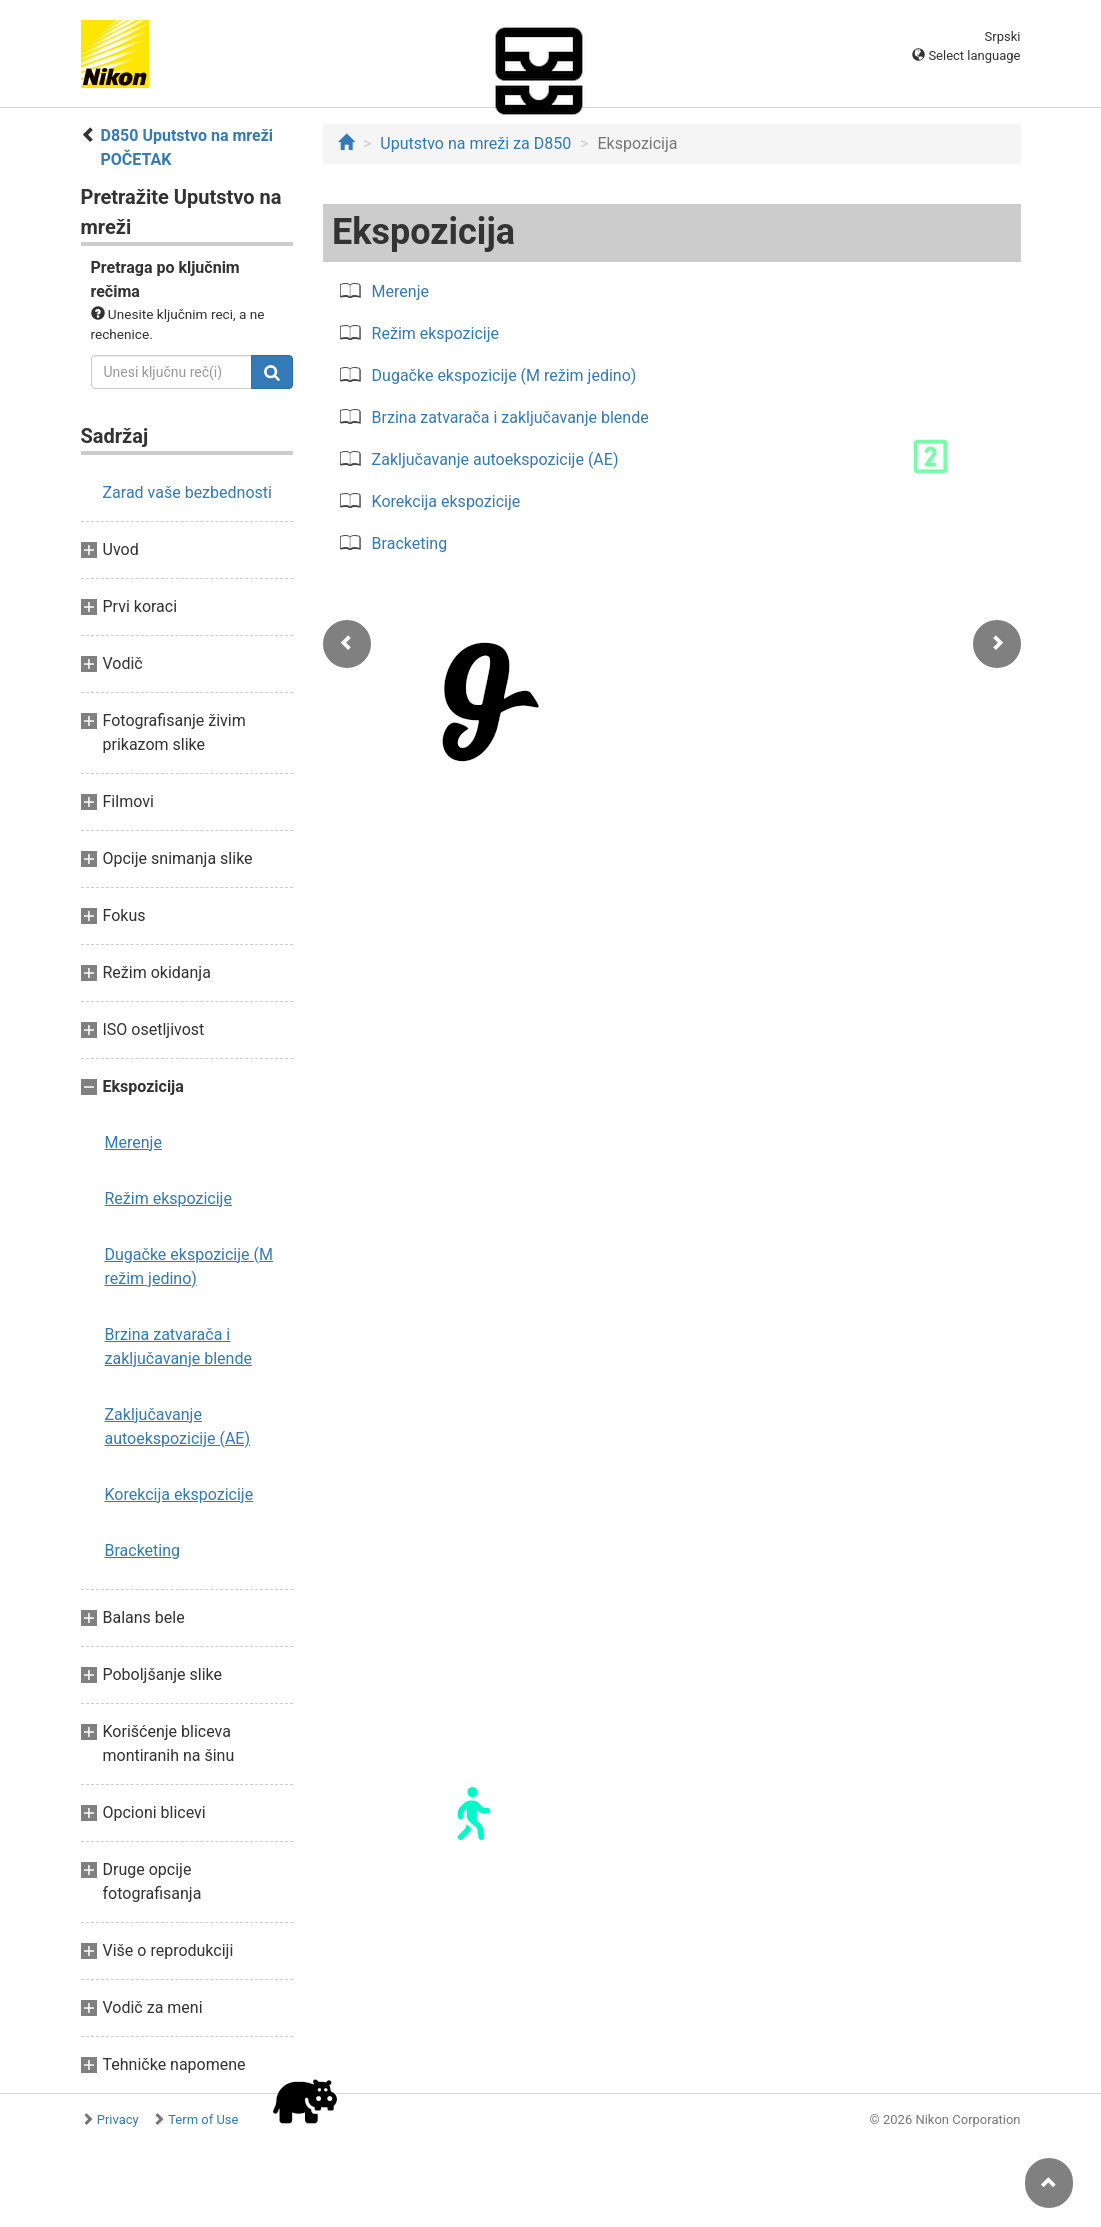  I want to click on view all inboxes in one place, so click(539, 71).